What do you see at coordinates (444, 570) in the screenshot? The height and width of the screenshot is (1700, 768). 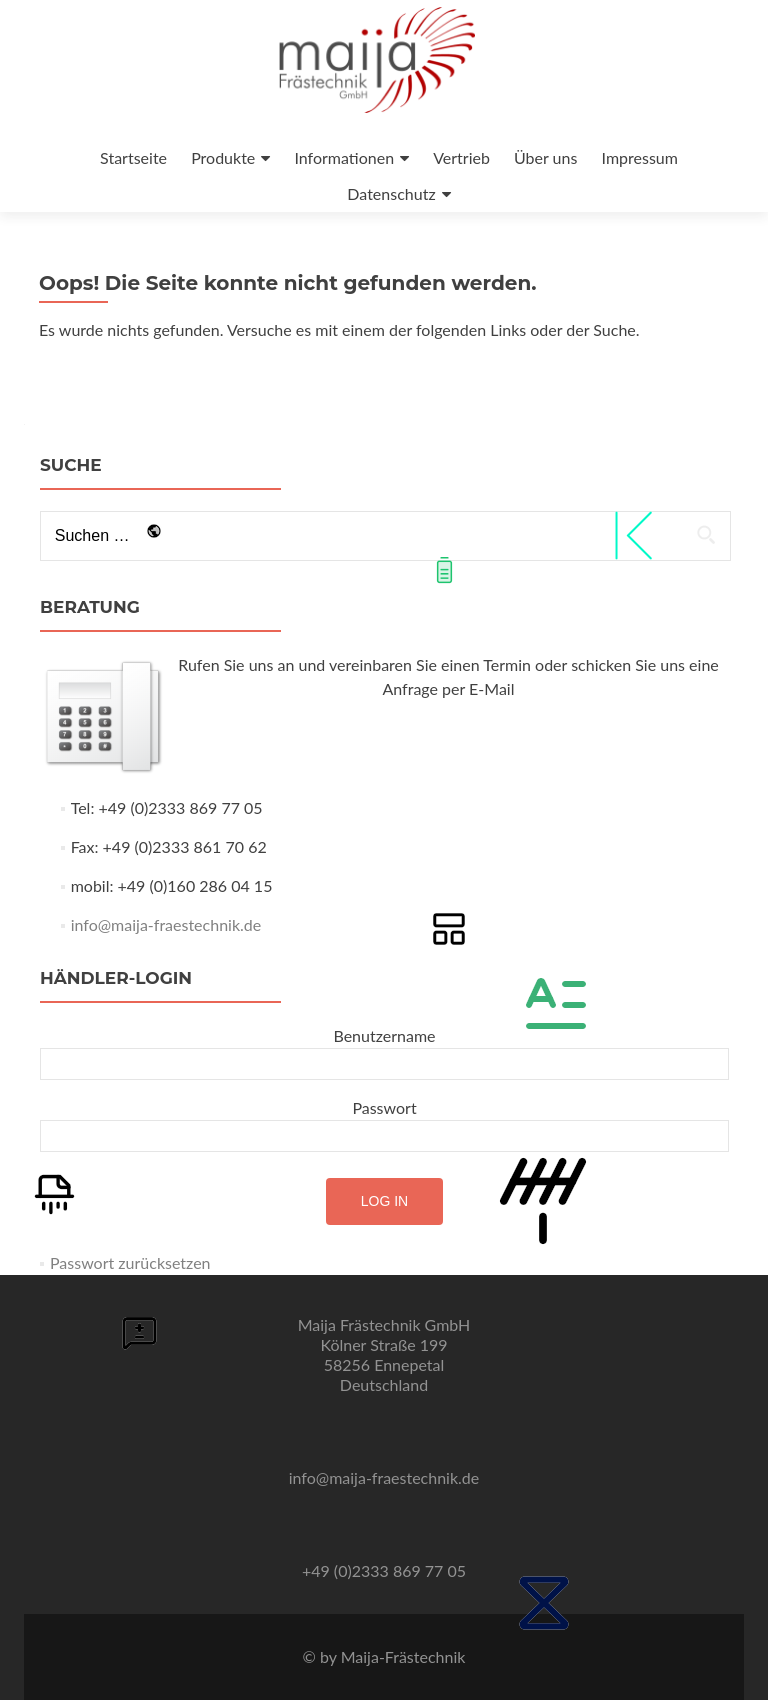 I see `indicates high battery level` at bounding box center [444, 570].